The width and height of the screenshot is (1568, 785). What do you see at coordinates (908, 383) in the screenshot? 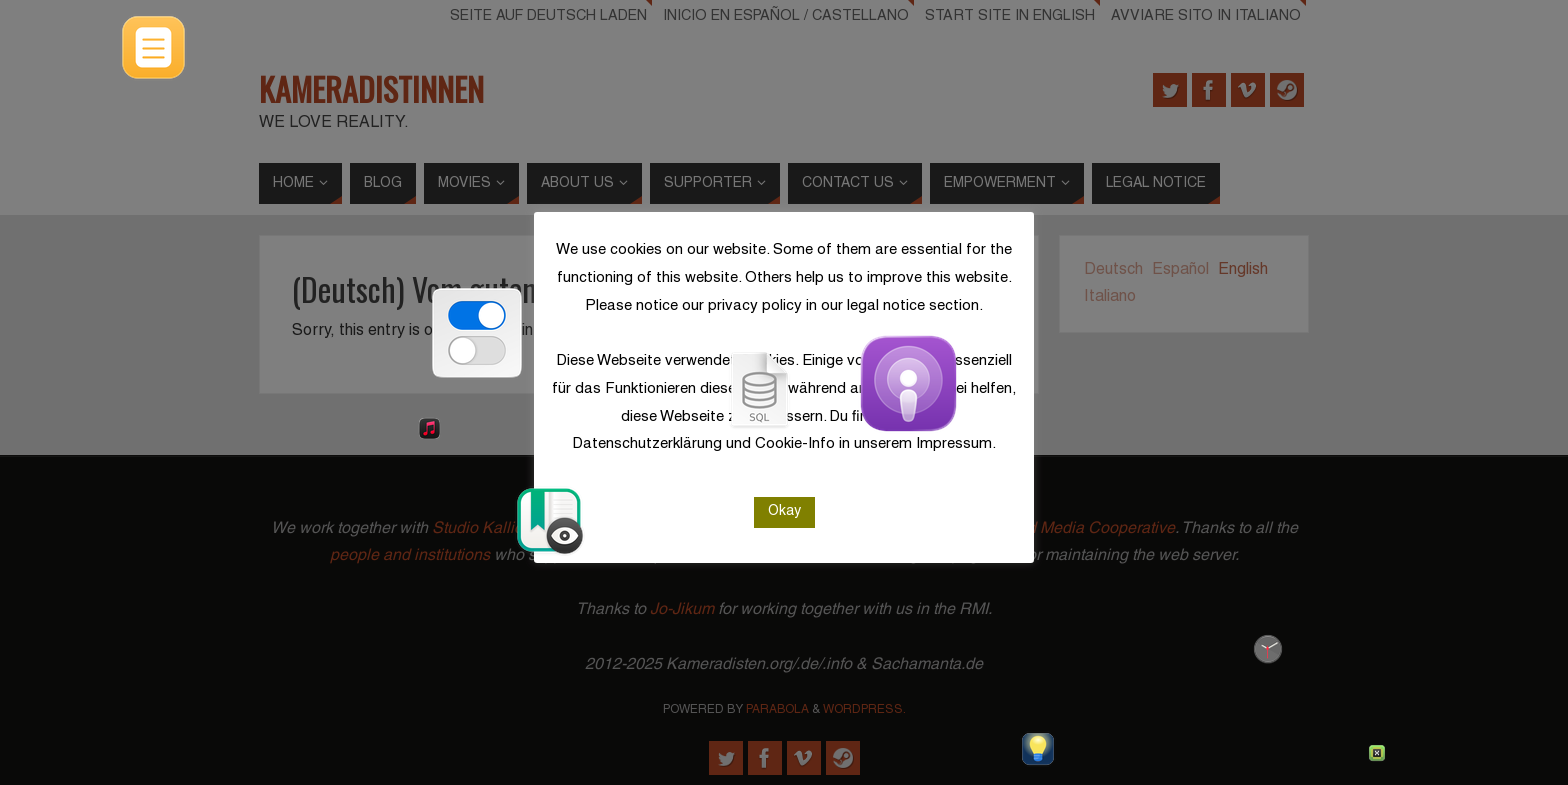
I see `open the podcasts app` at bounding box center [908, 383].